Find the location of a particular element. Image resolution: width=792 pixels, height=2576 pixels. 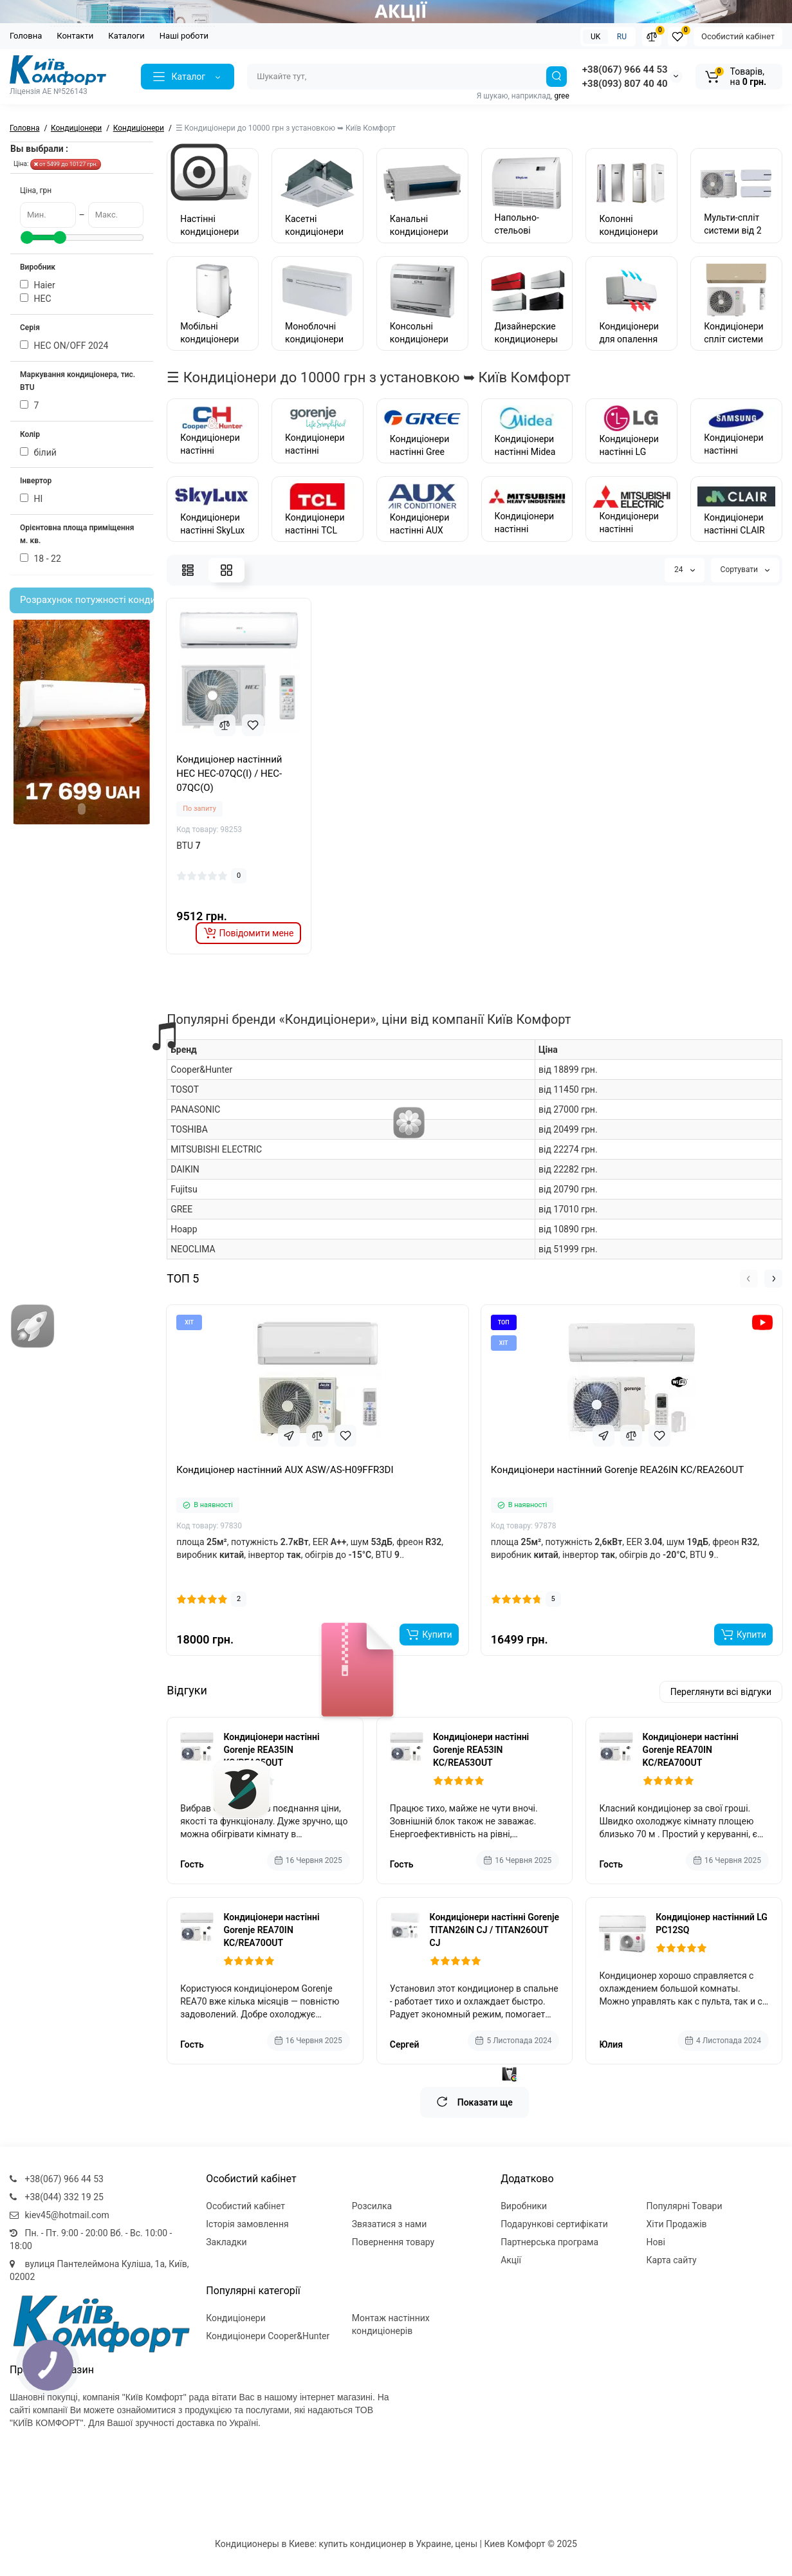

open the music app is located at coordinates (164, 1037).